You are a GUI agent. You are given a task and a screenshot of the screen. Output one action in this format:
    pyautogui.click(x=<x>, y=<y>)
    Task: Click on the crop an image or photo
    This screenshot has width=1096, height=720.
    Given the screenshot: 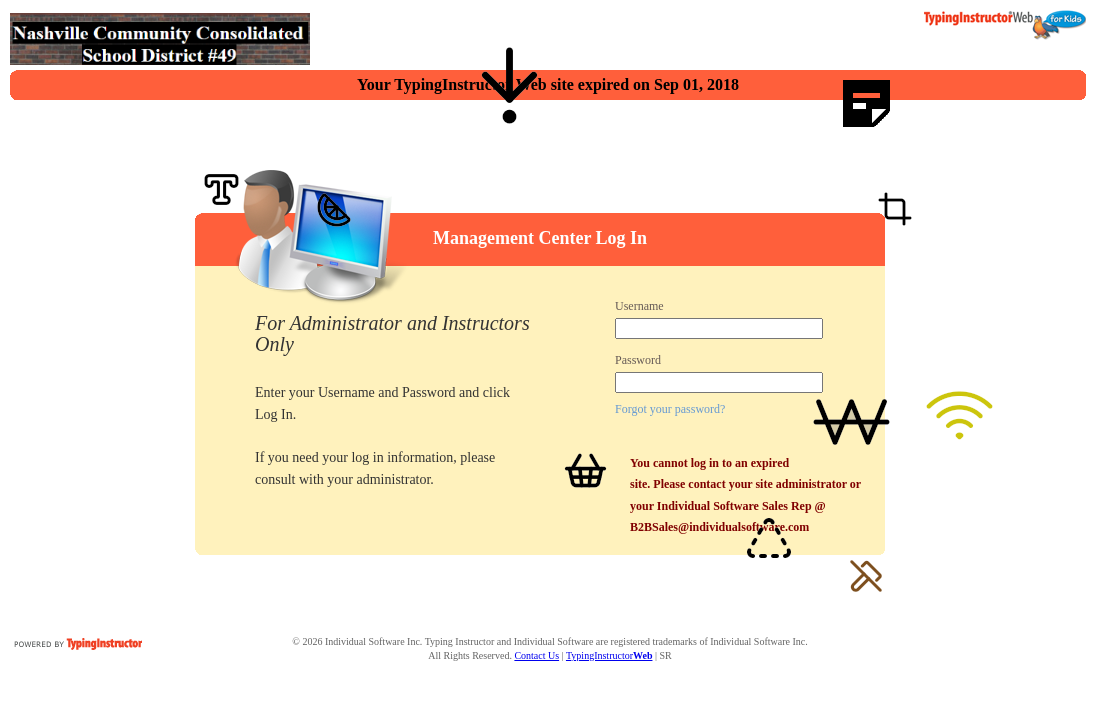 What is the action you would take?
    pyautogui.click(x=895, y=209)
    